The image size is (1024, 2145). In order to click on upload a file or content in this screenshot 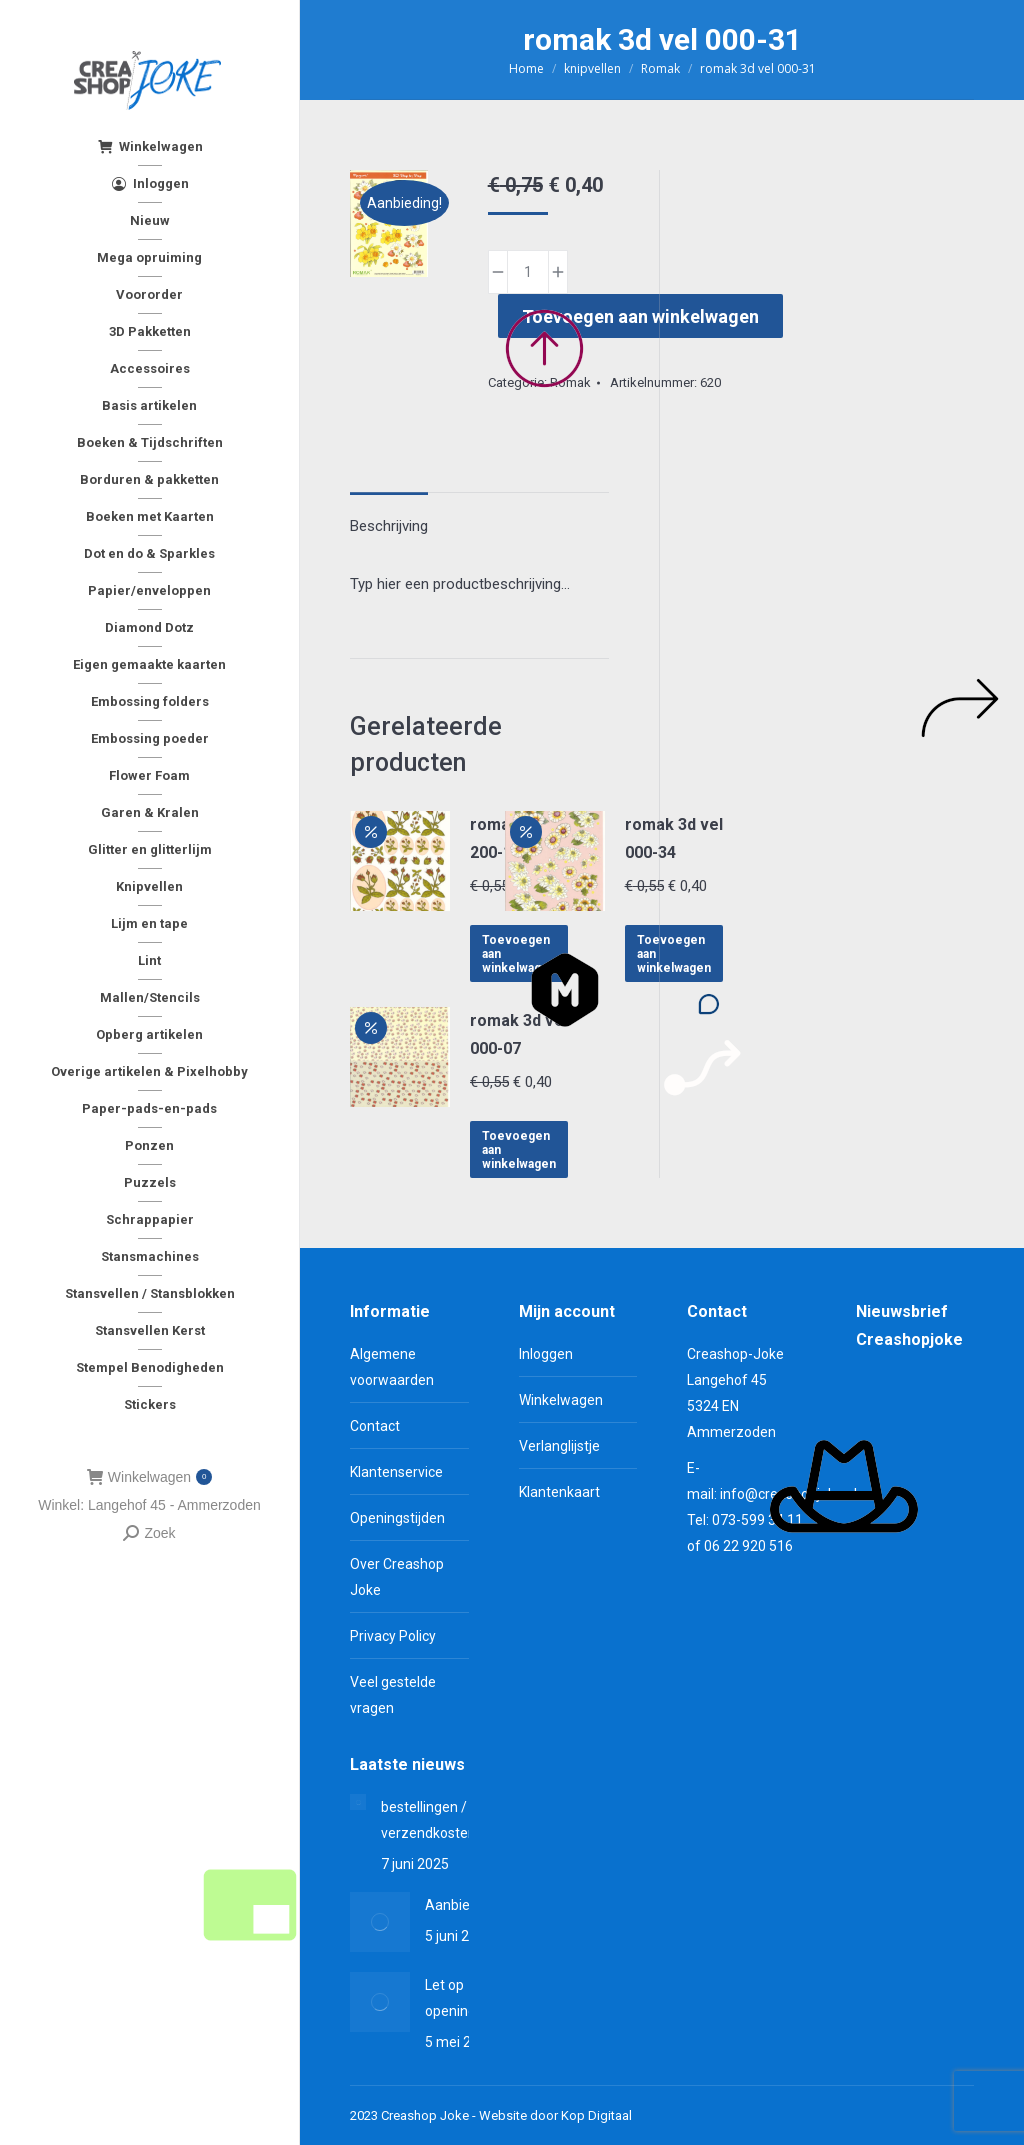, I will do `click(544, 348)`.